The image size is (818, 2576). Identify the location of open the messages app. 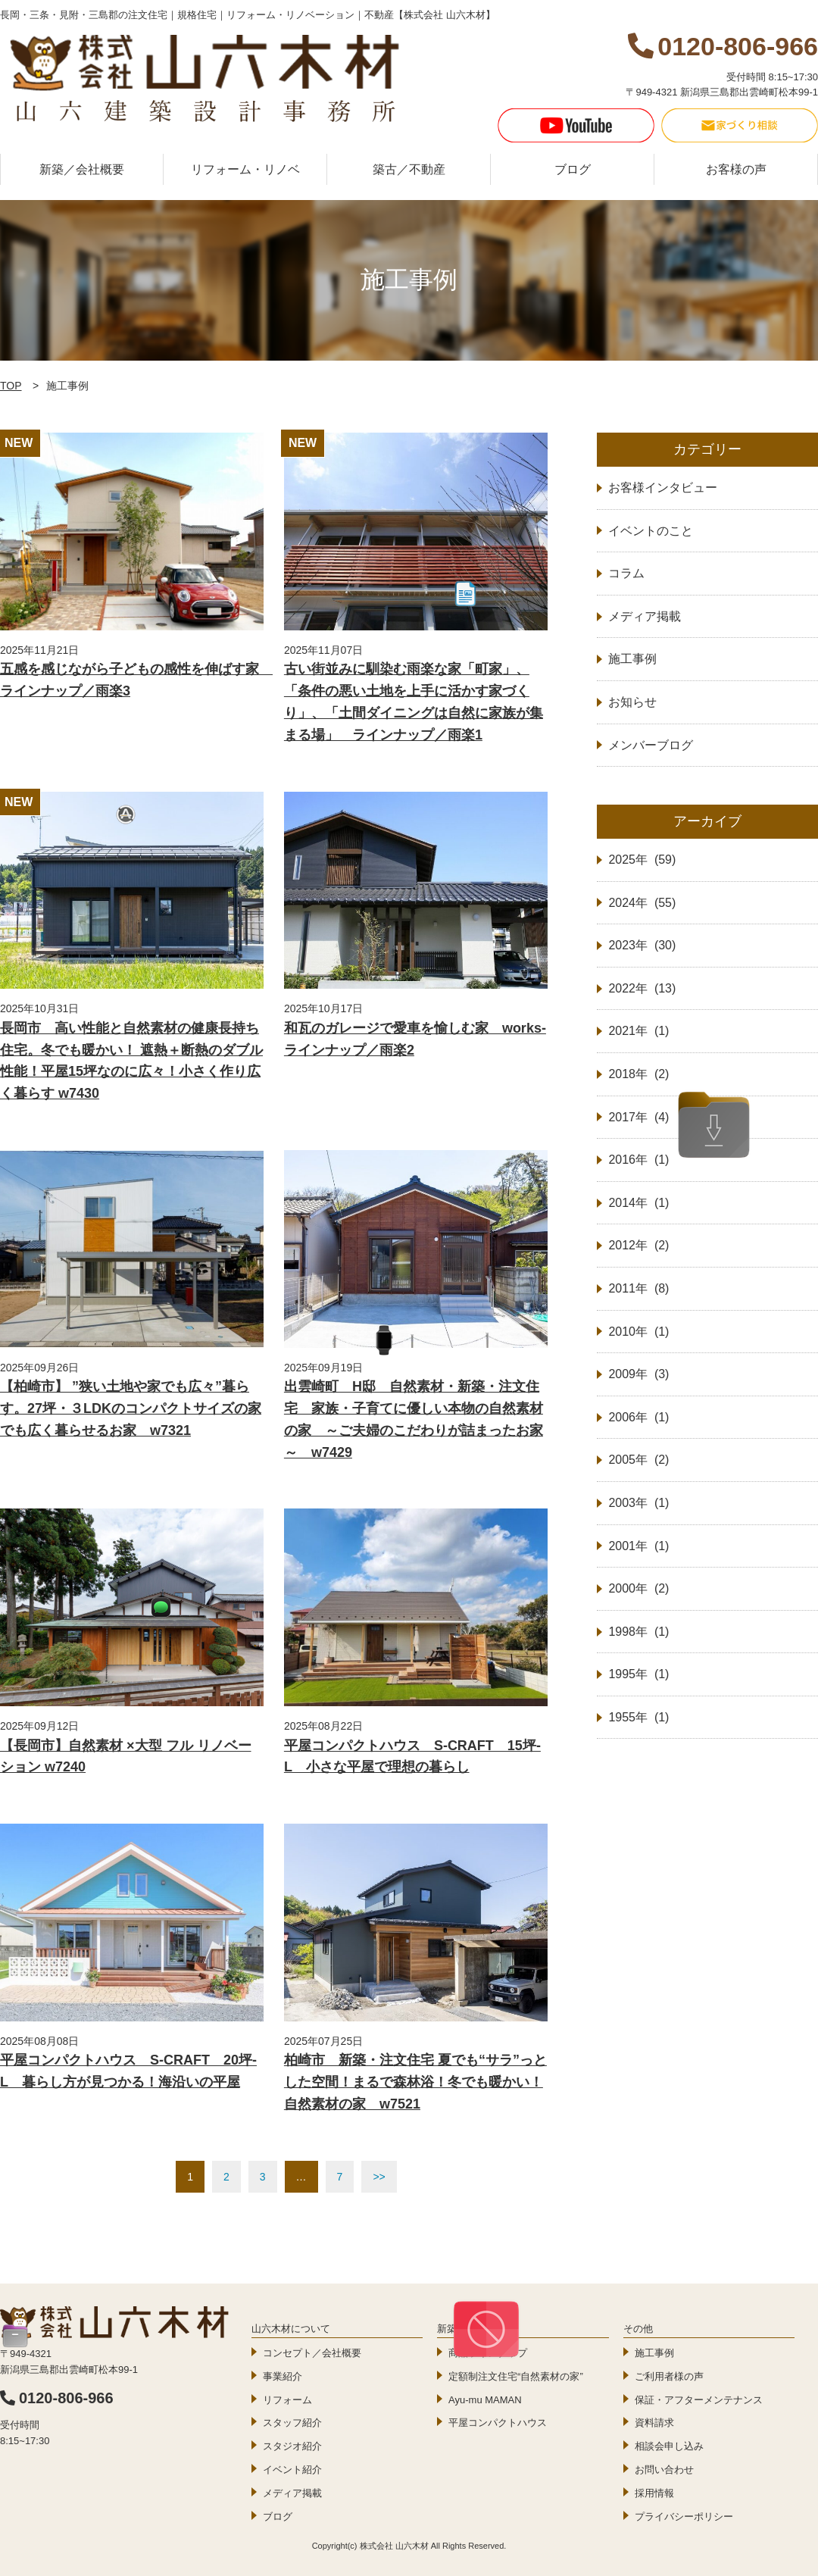
(161, 1607).